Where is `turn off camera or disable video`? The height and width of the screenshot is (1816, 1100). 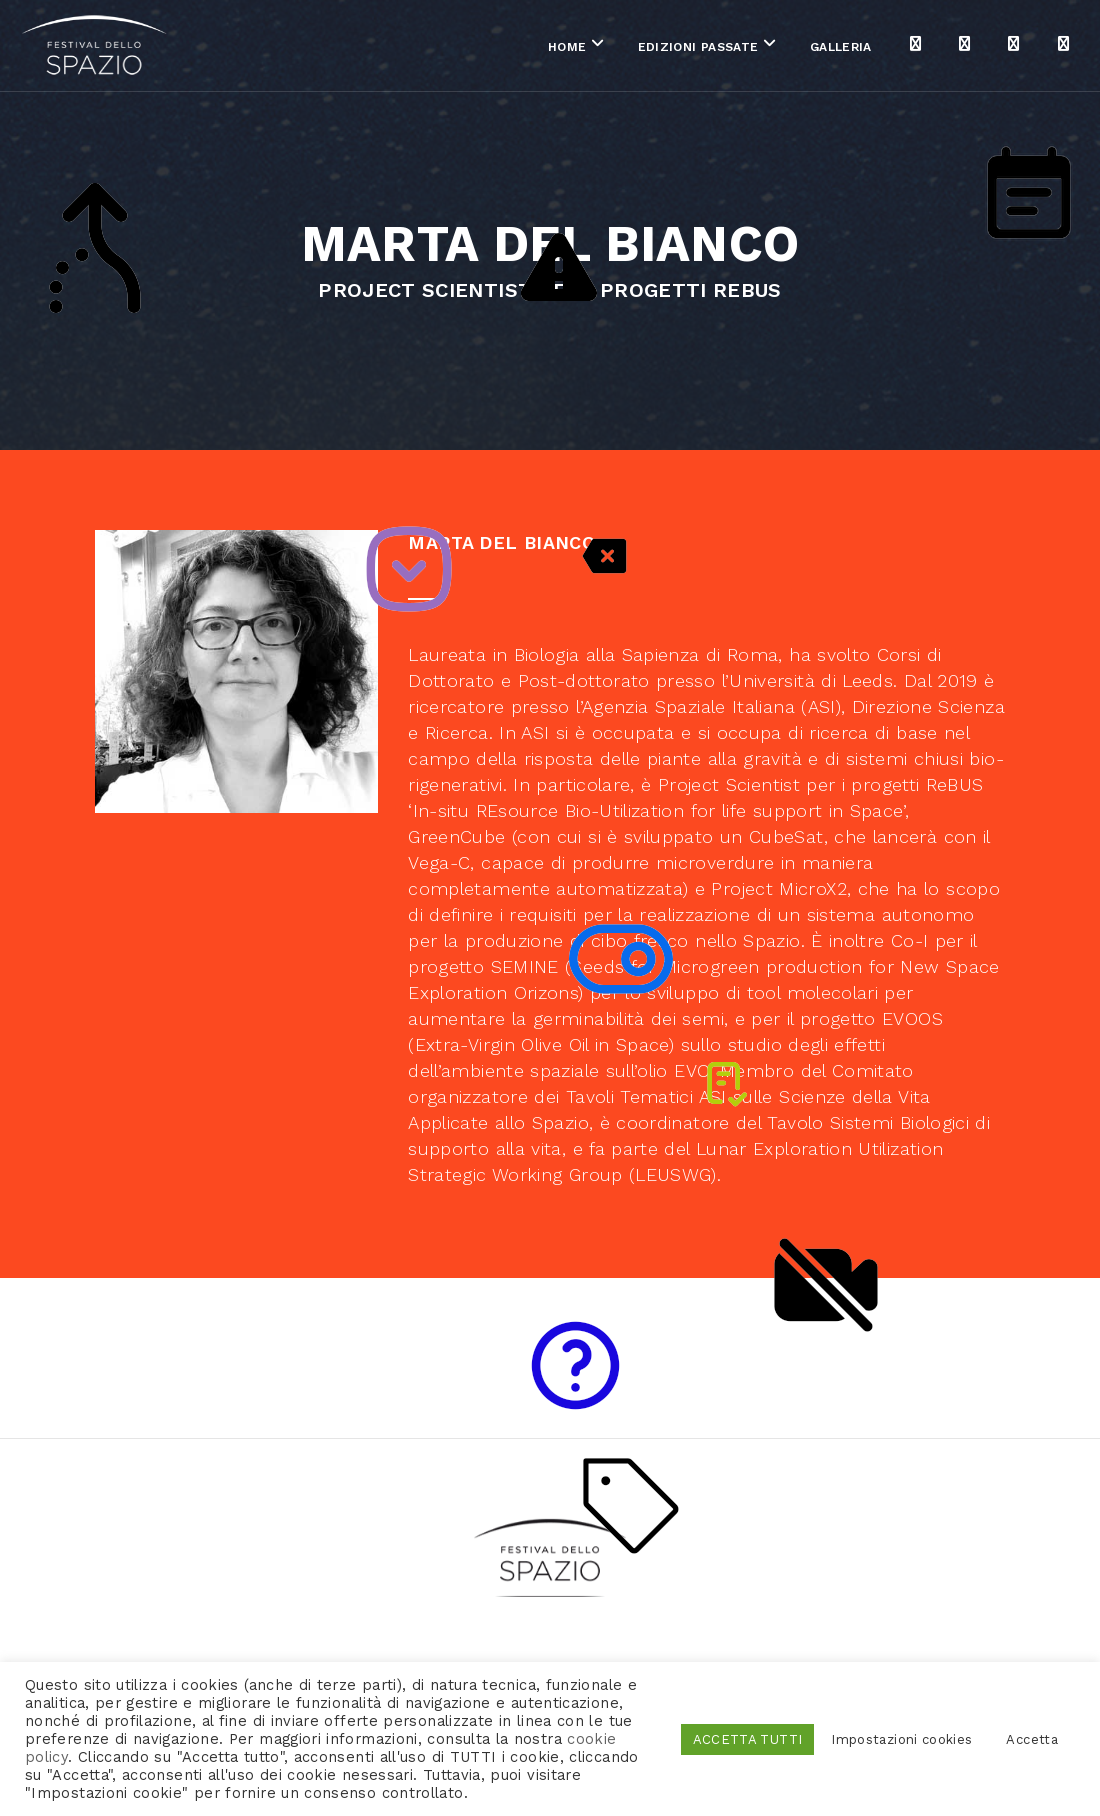
turn off camera or disable video is located at coordinates (826, 1285).